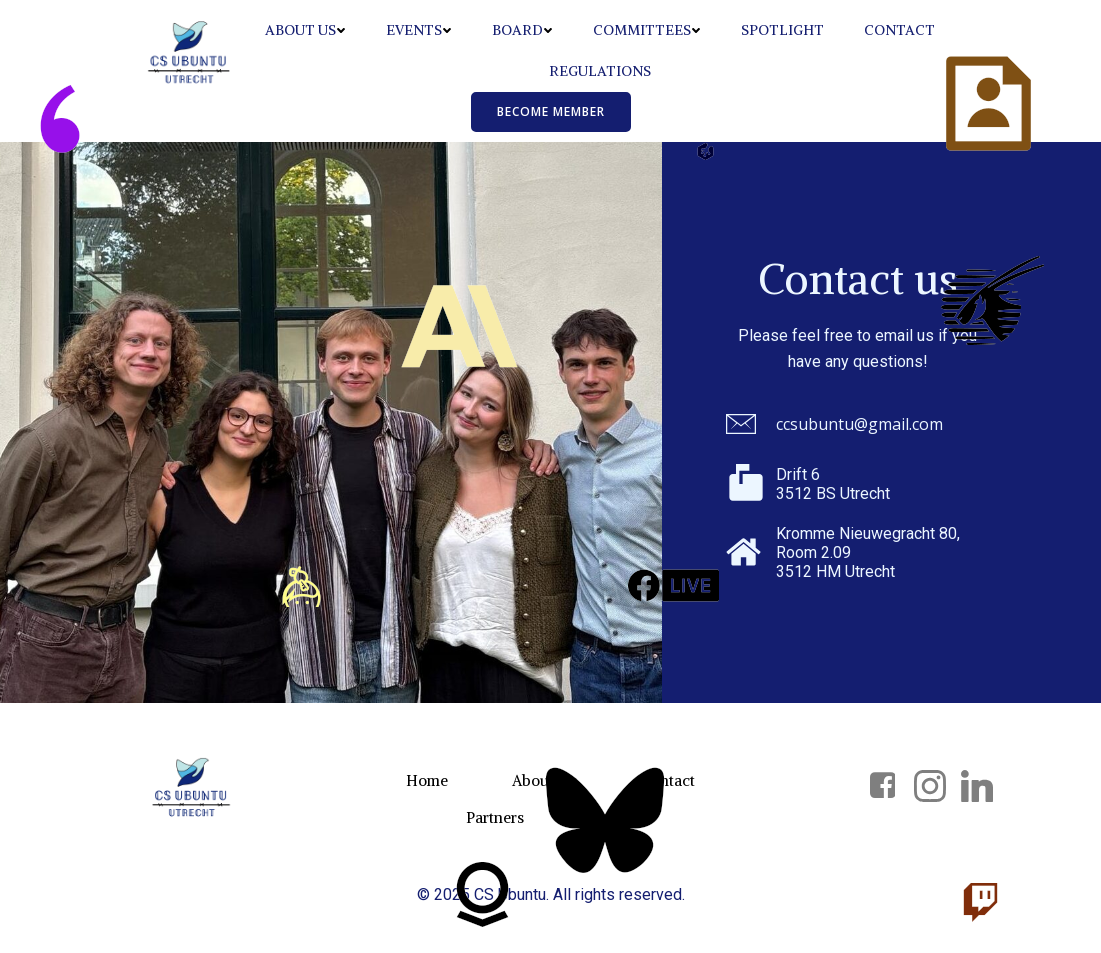 This screenshot has height=953, width=1101. Describe the element at coordinates (988, 103) in the screenshot. I see `view user profile document` at that location.